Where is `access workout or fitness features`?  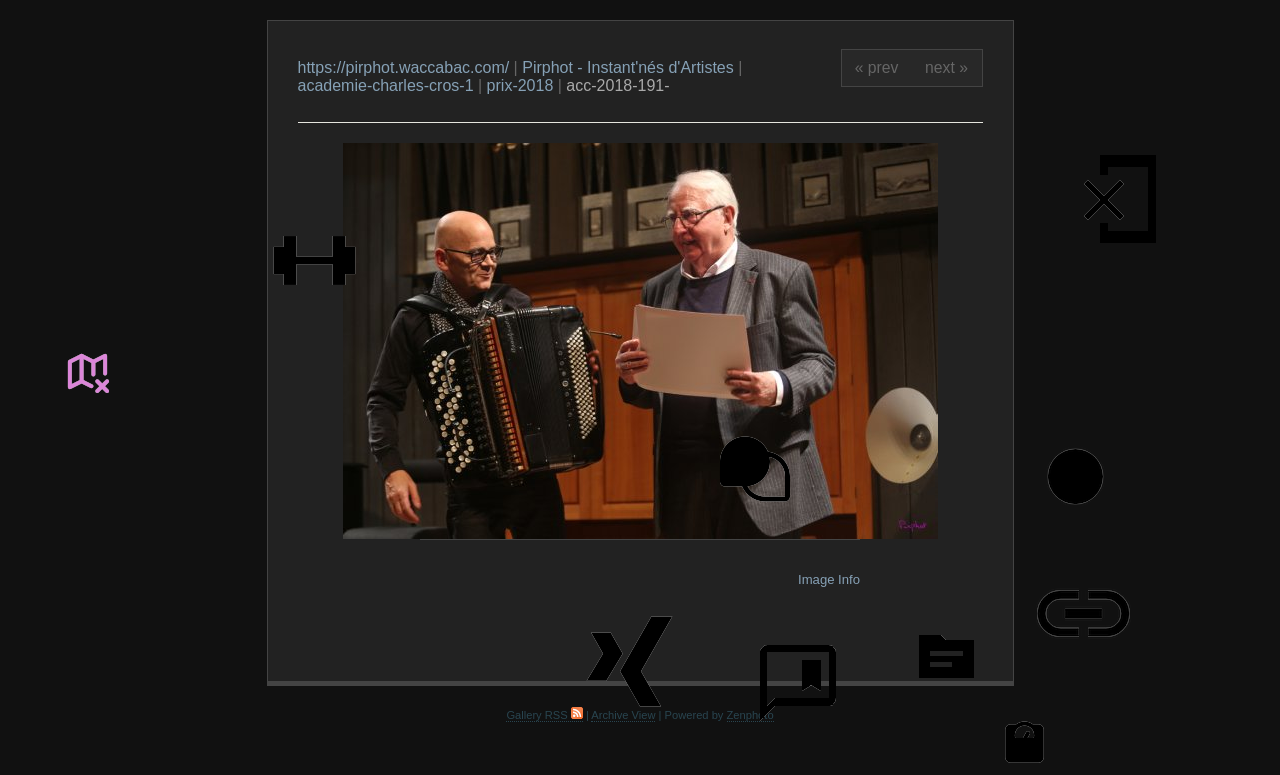
access workout or fitness features is located at coordinates (314, 260).